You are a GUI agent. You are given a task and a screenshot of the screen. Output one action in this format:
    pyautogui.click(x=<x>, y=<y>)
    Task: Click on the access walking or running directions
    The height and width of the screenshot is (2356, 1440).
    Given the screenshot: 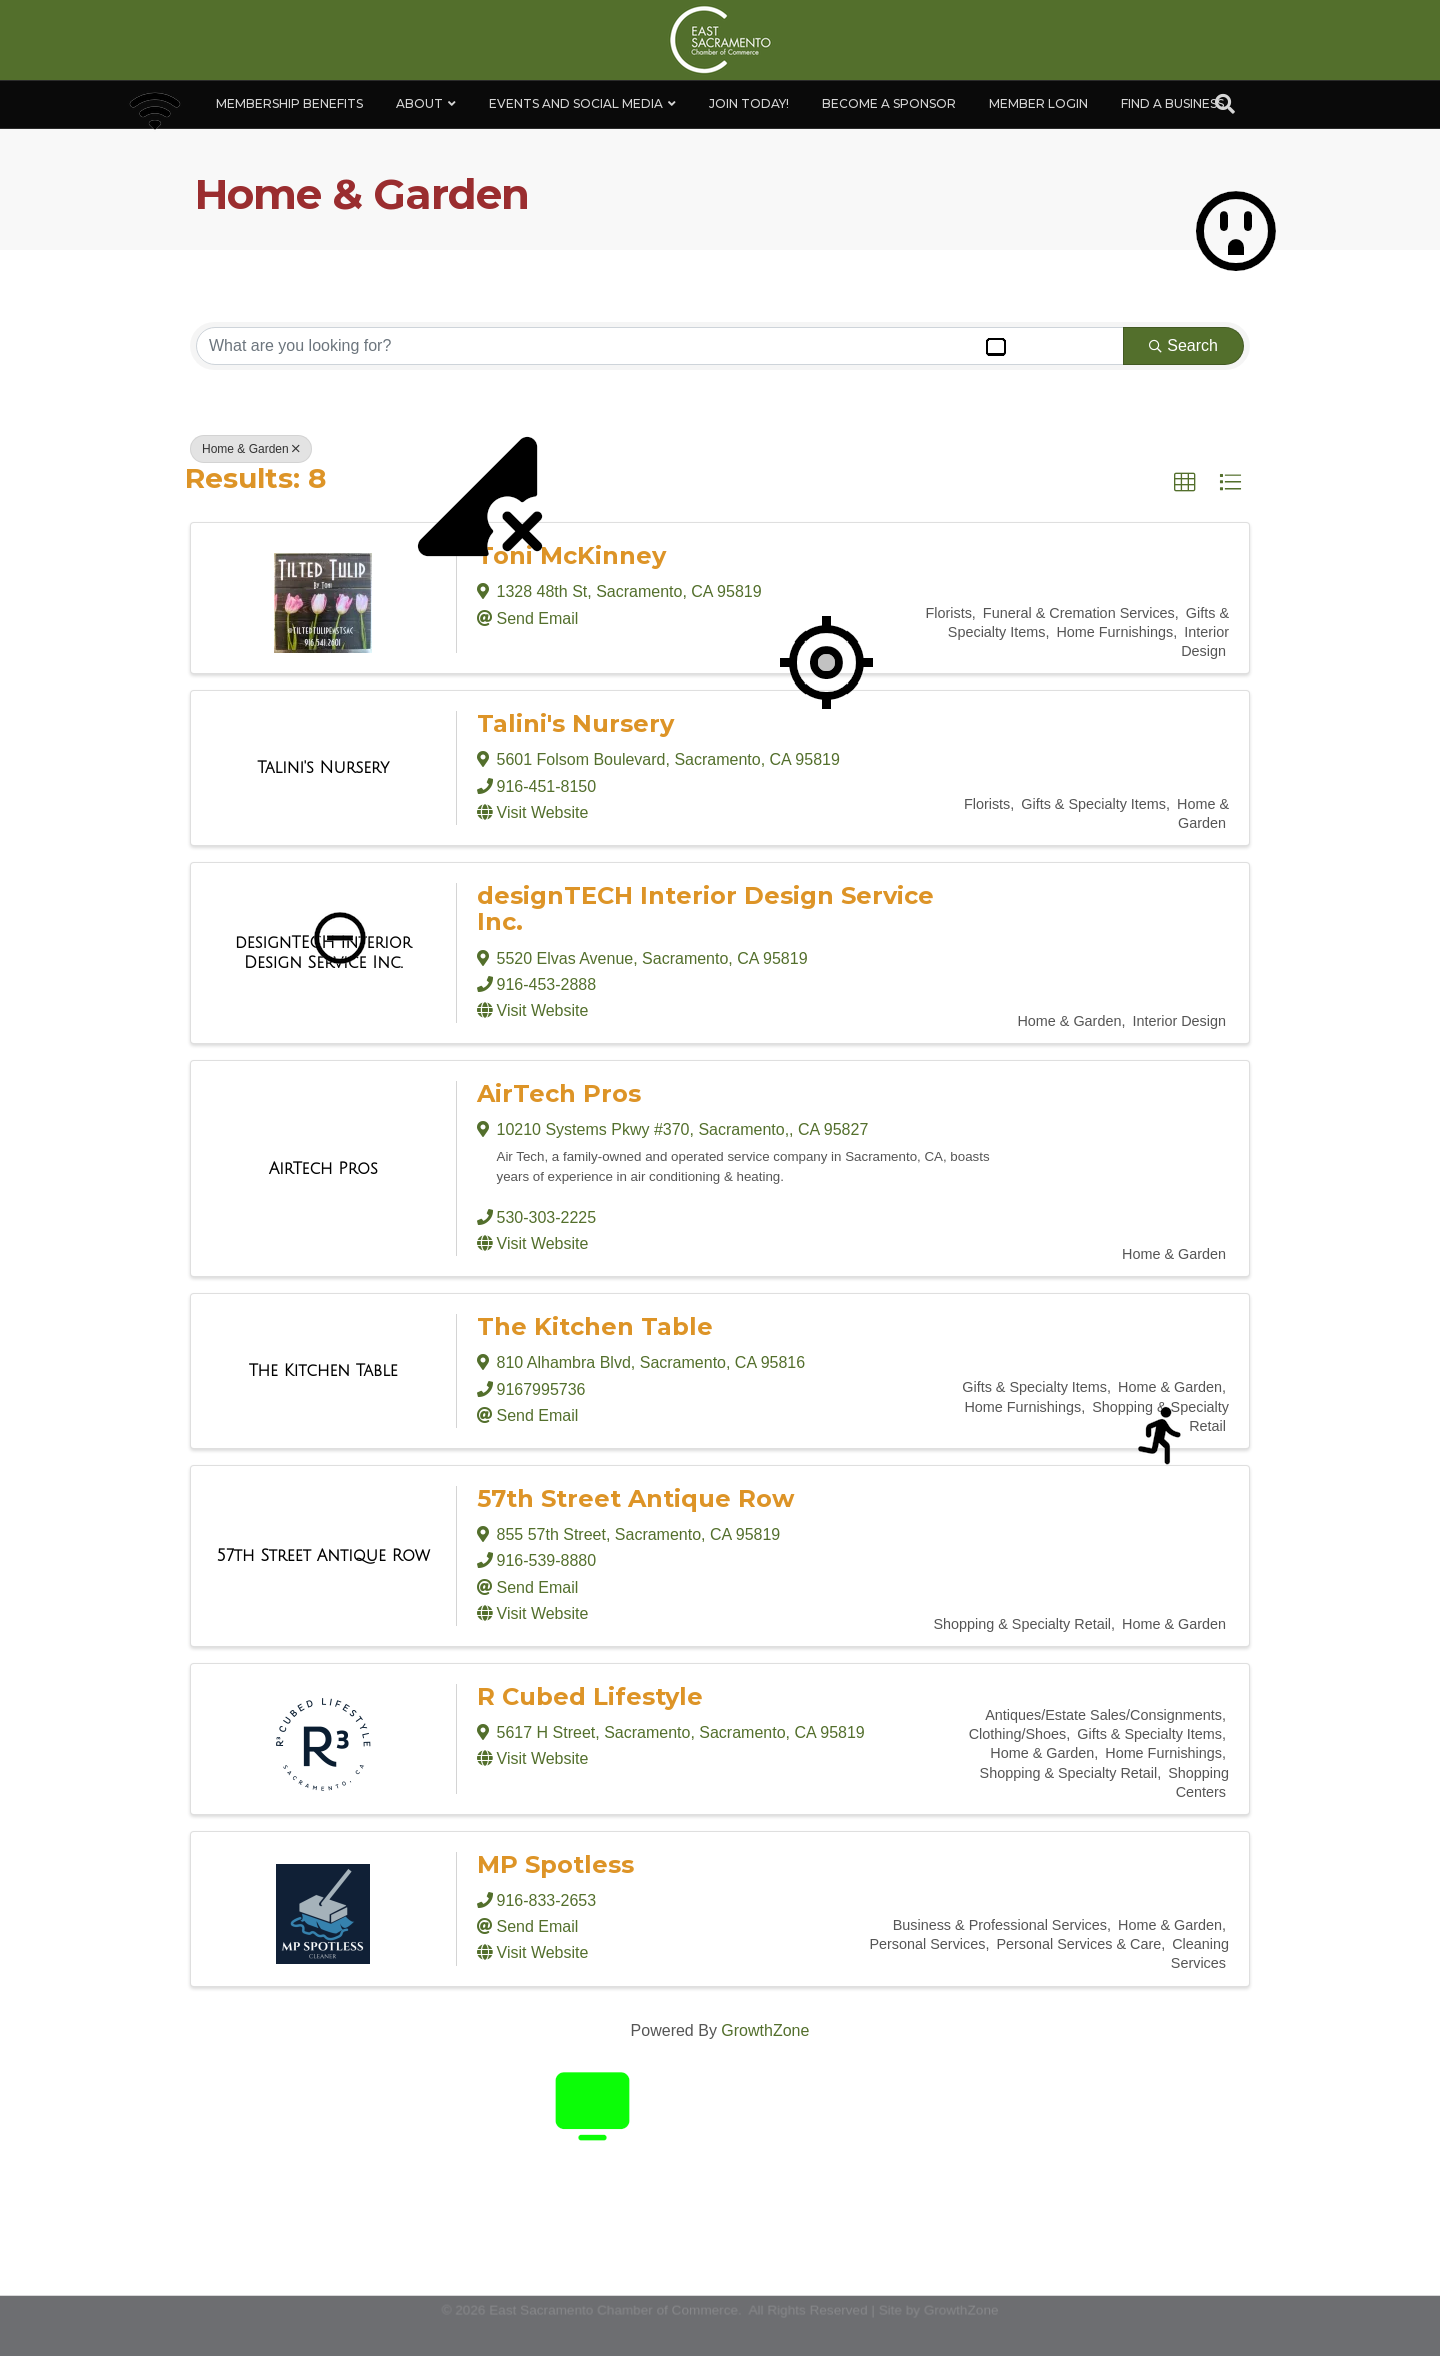 What is the action you would take?
    pyautogui.click(x=1162, y=1435)
    